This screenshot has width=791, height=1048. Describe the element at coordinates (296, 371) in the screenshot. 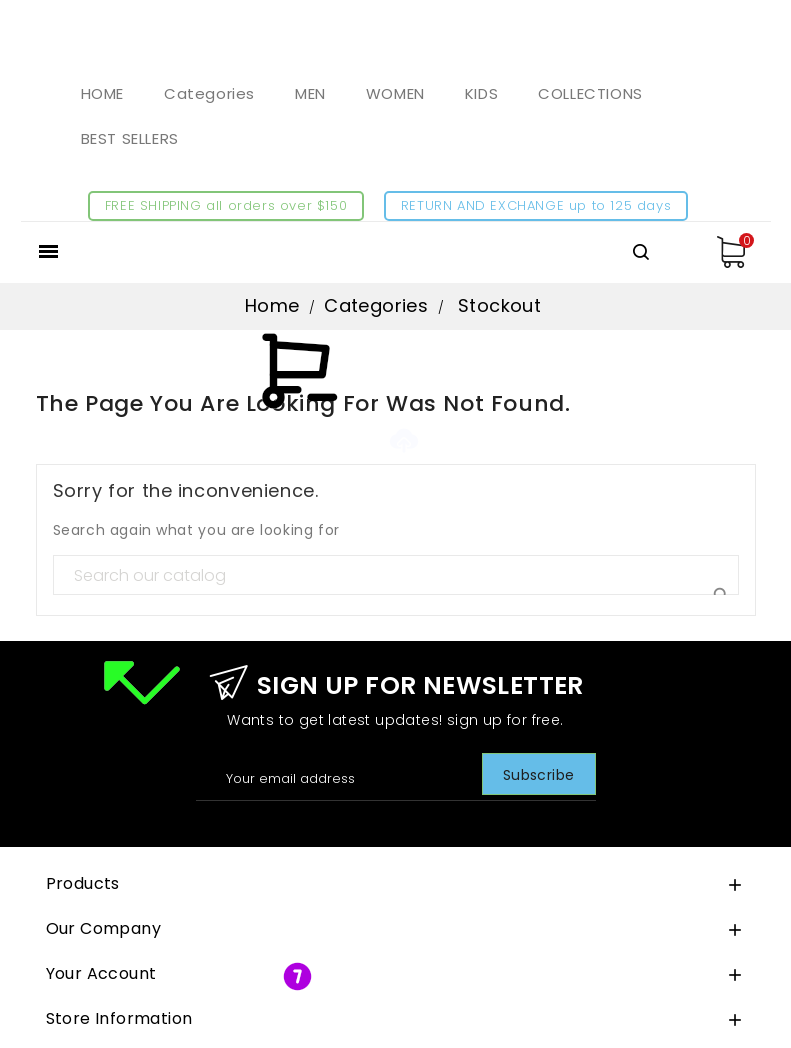

I see `remove an item from your cart` at that location.